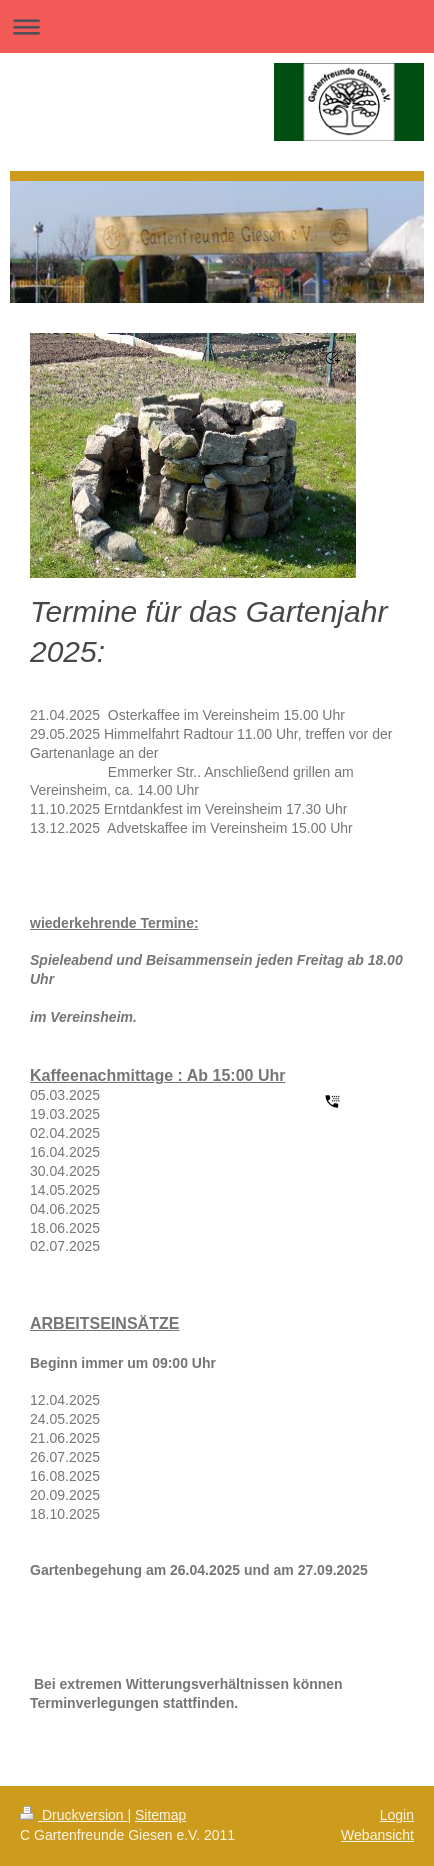 The image size is (434, 1866). I want to click on add a new task to your list, so click(332, 358).